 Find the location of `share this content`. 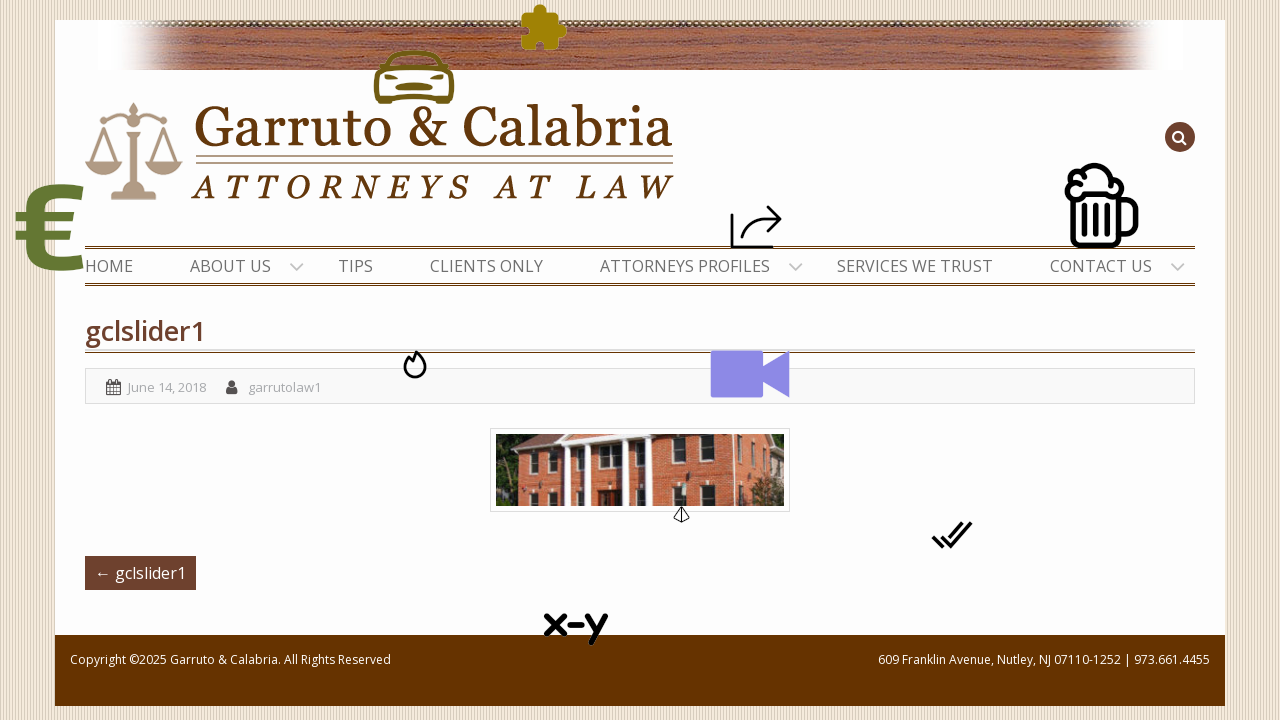

share this content is located at coordinates (756, 225).